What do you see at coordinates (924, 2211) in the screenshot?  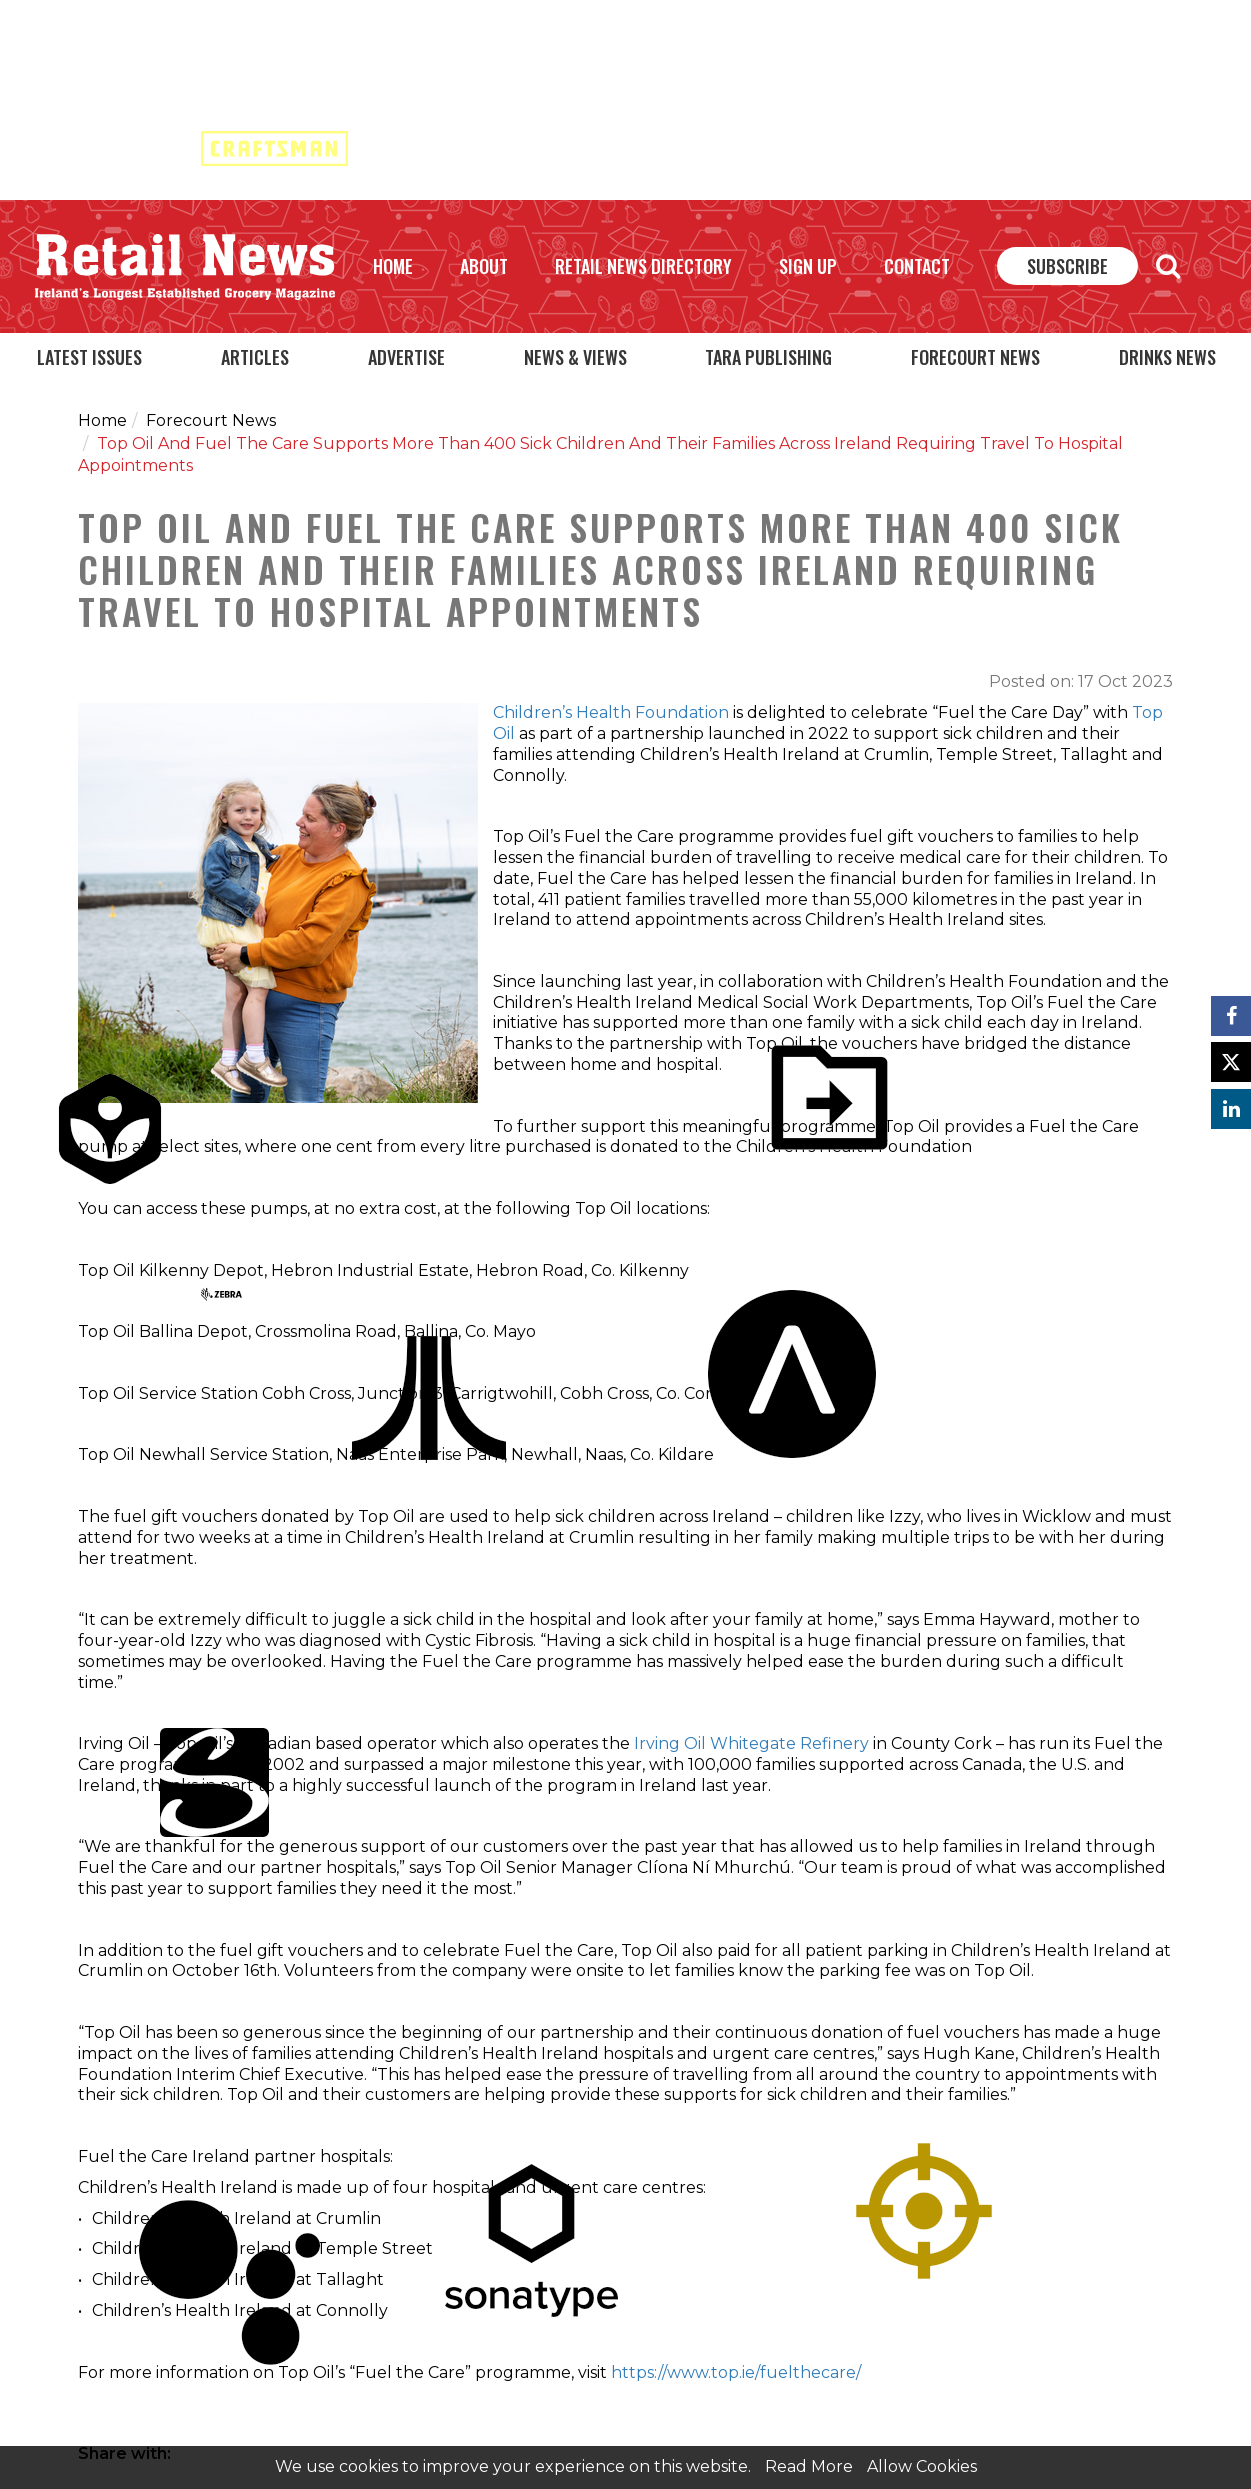 I see `center or focus on current location` at bounding box center [924, 2211].